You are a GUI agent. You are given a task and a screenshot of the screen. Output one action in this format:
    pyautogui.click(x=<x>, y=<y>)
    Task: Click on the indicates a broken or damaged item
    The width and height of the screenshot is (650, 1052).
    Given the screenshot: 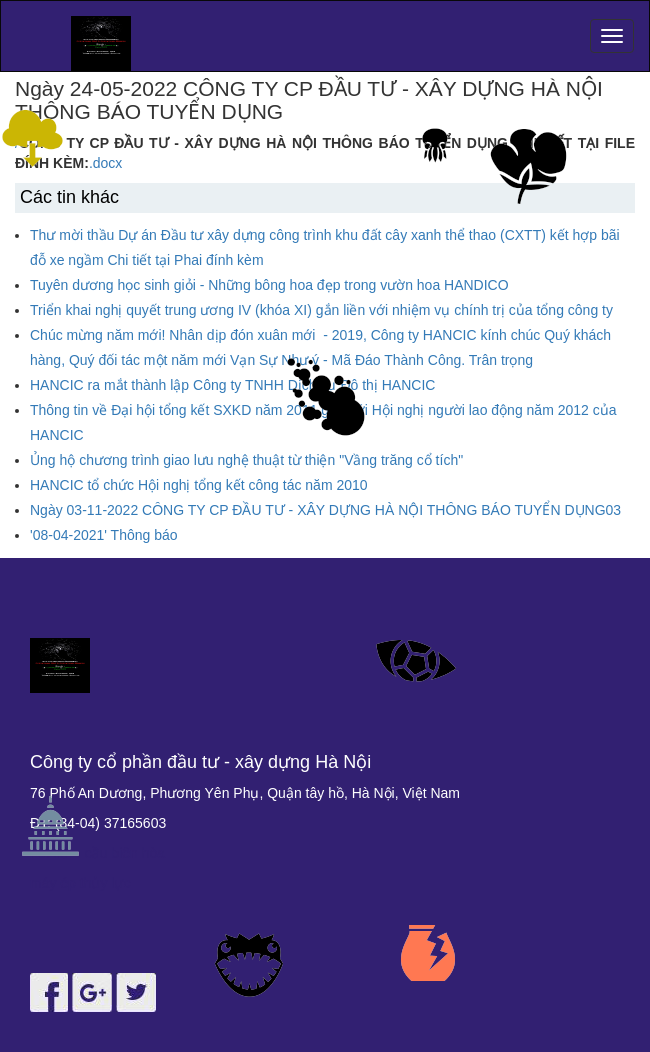 What is the action you would take?
    pyautogui.click(x=428, y=953)
    